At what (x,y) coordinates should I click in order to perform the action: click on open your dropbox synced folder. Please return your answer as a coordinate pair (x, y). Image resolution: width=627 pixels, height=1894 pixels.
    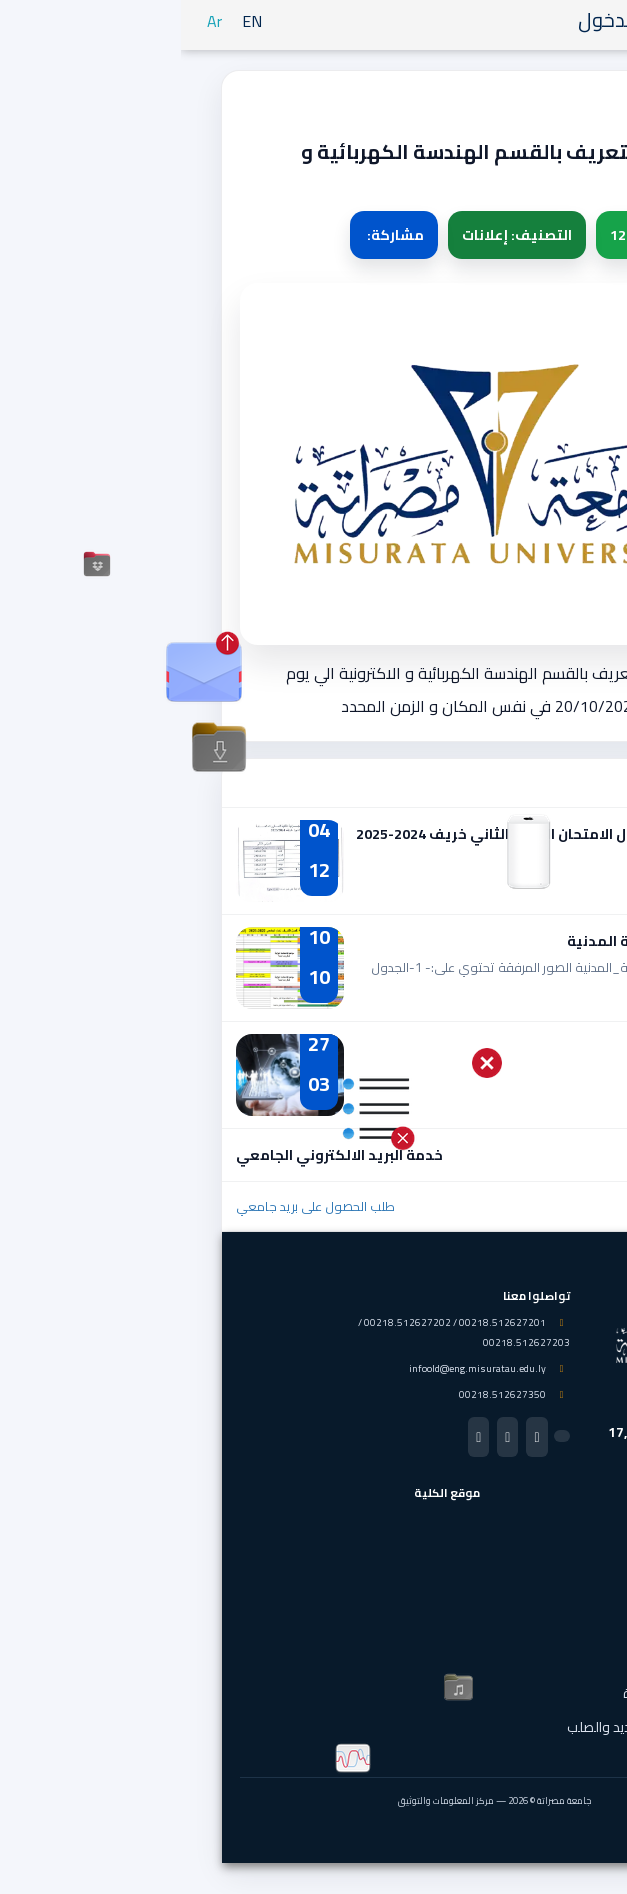
    Looking at the image, I should click on (97, 564).